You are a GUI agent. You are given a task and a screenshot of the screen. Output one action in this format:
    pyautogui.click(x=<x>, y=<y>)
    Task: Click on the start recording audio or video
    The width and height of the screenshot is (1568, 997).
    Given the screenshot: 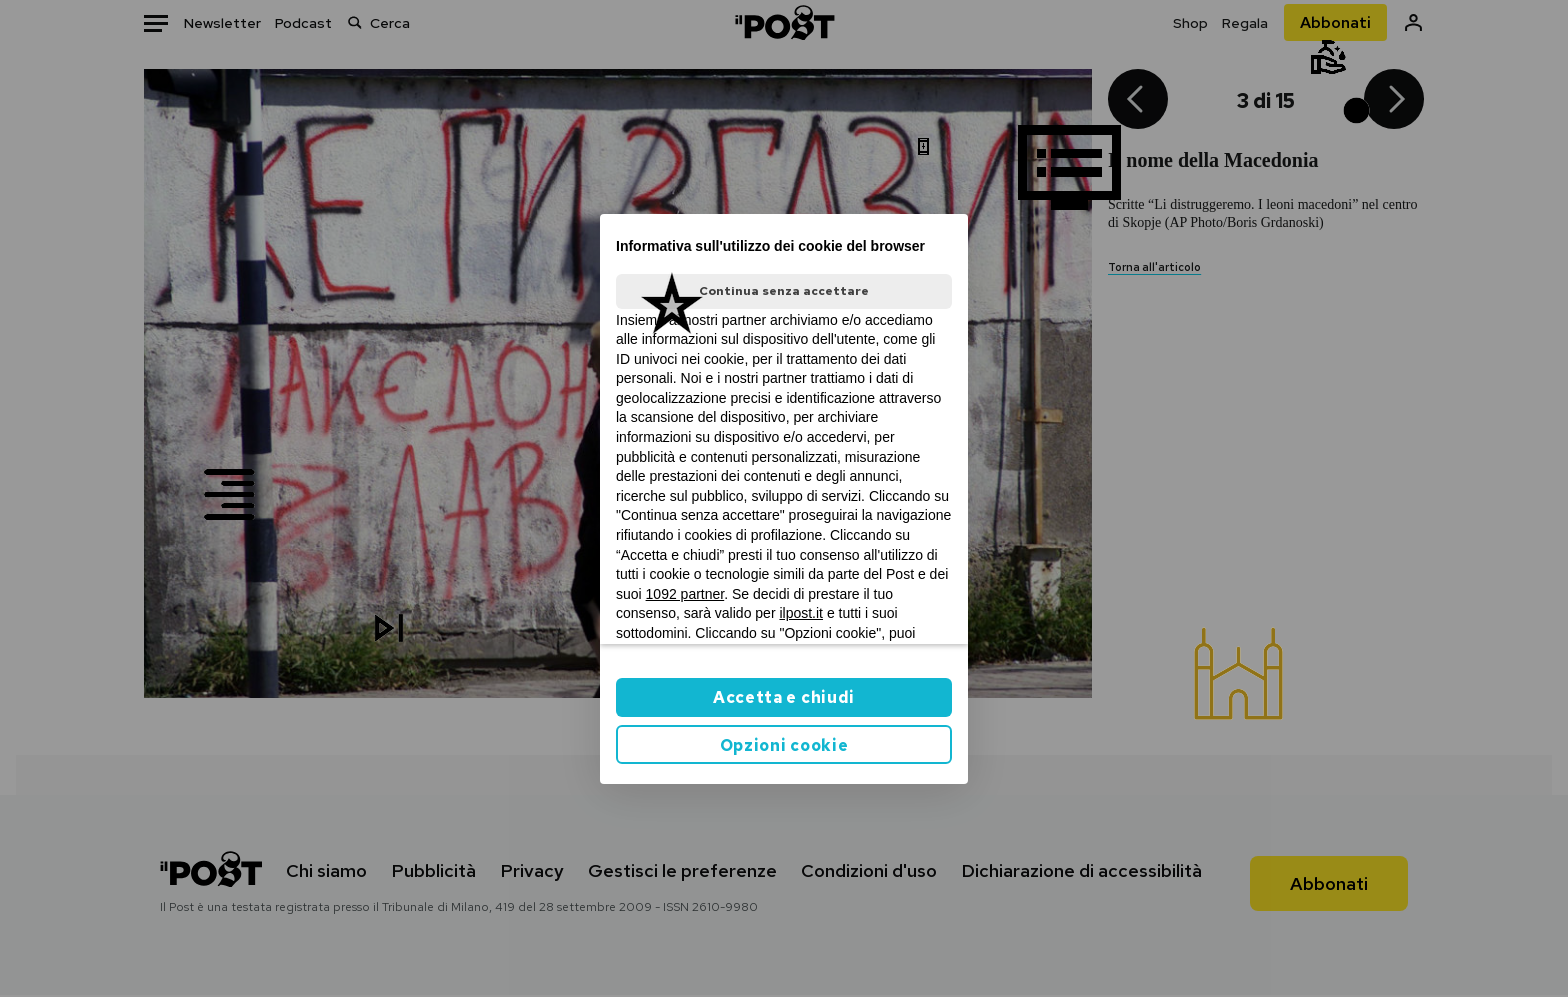 What is the action you would take?
    pyautogui.click(x=1356, y=110)
    